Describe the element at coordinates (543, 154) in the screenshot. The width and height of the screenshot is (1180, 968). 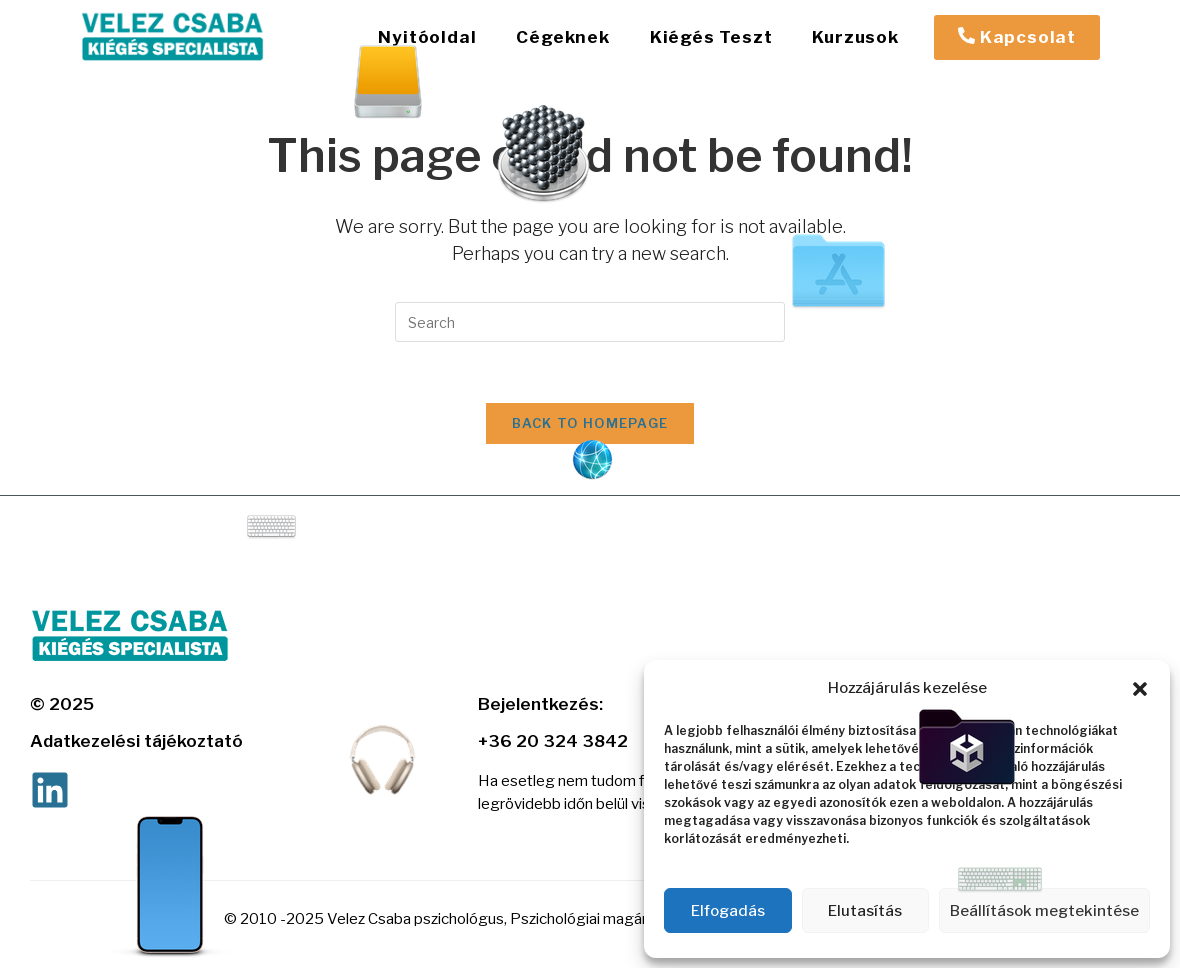
I see `access Xsan storage area network settings` at that location.